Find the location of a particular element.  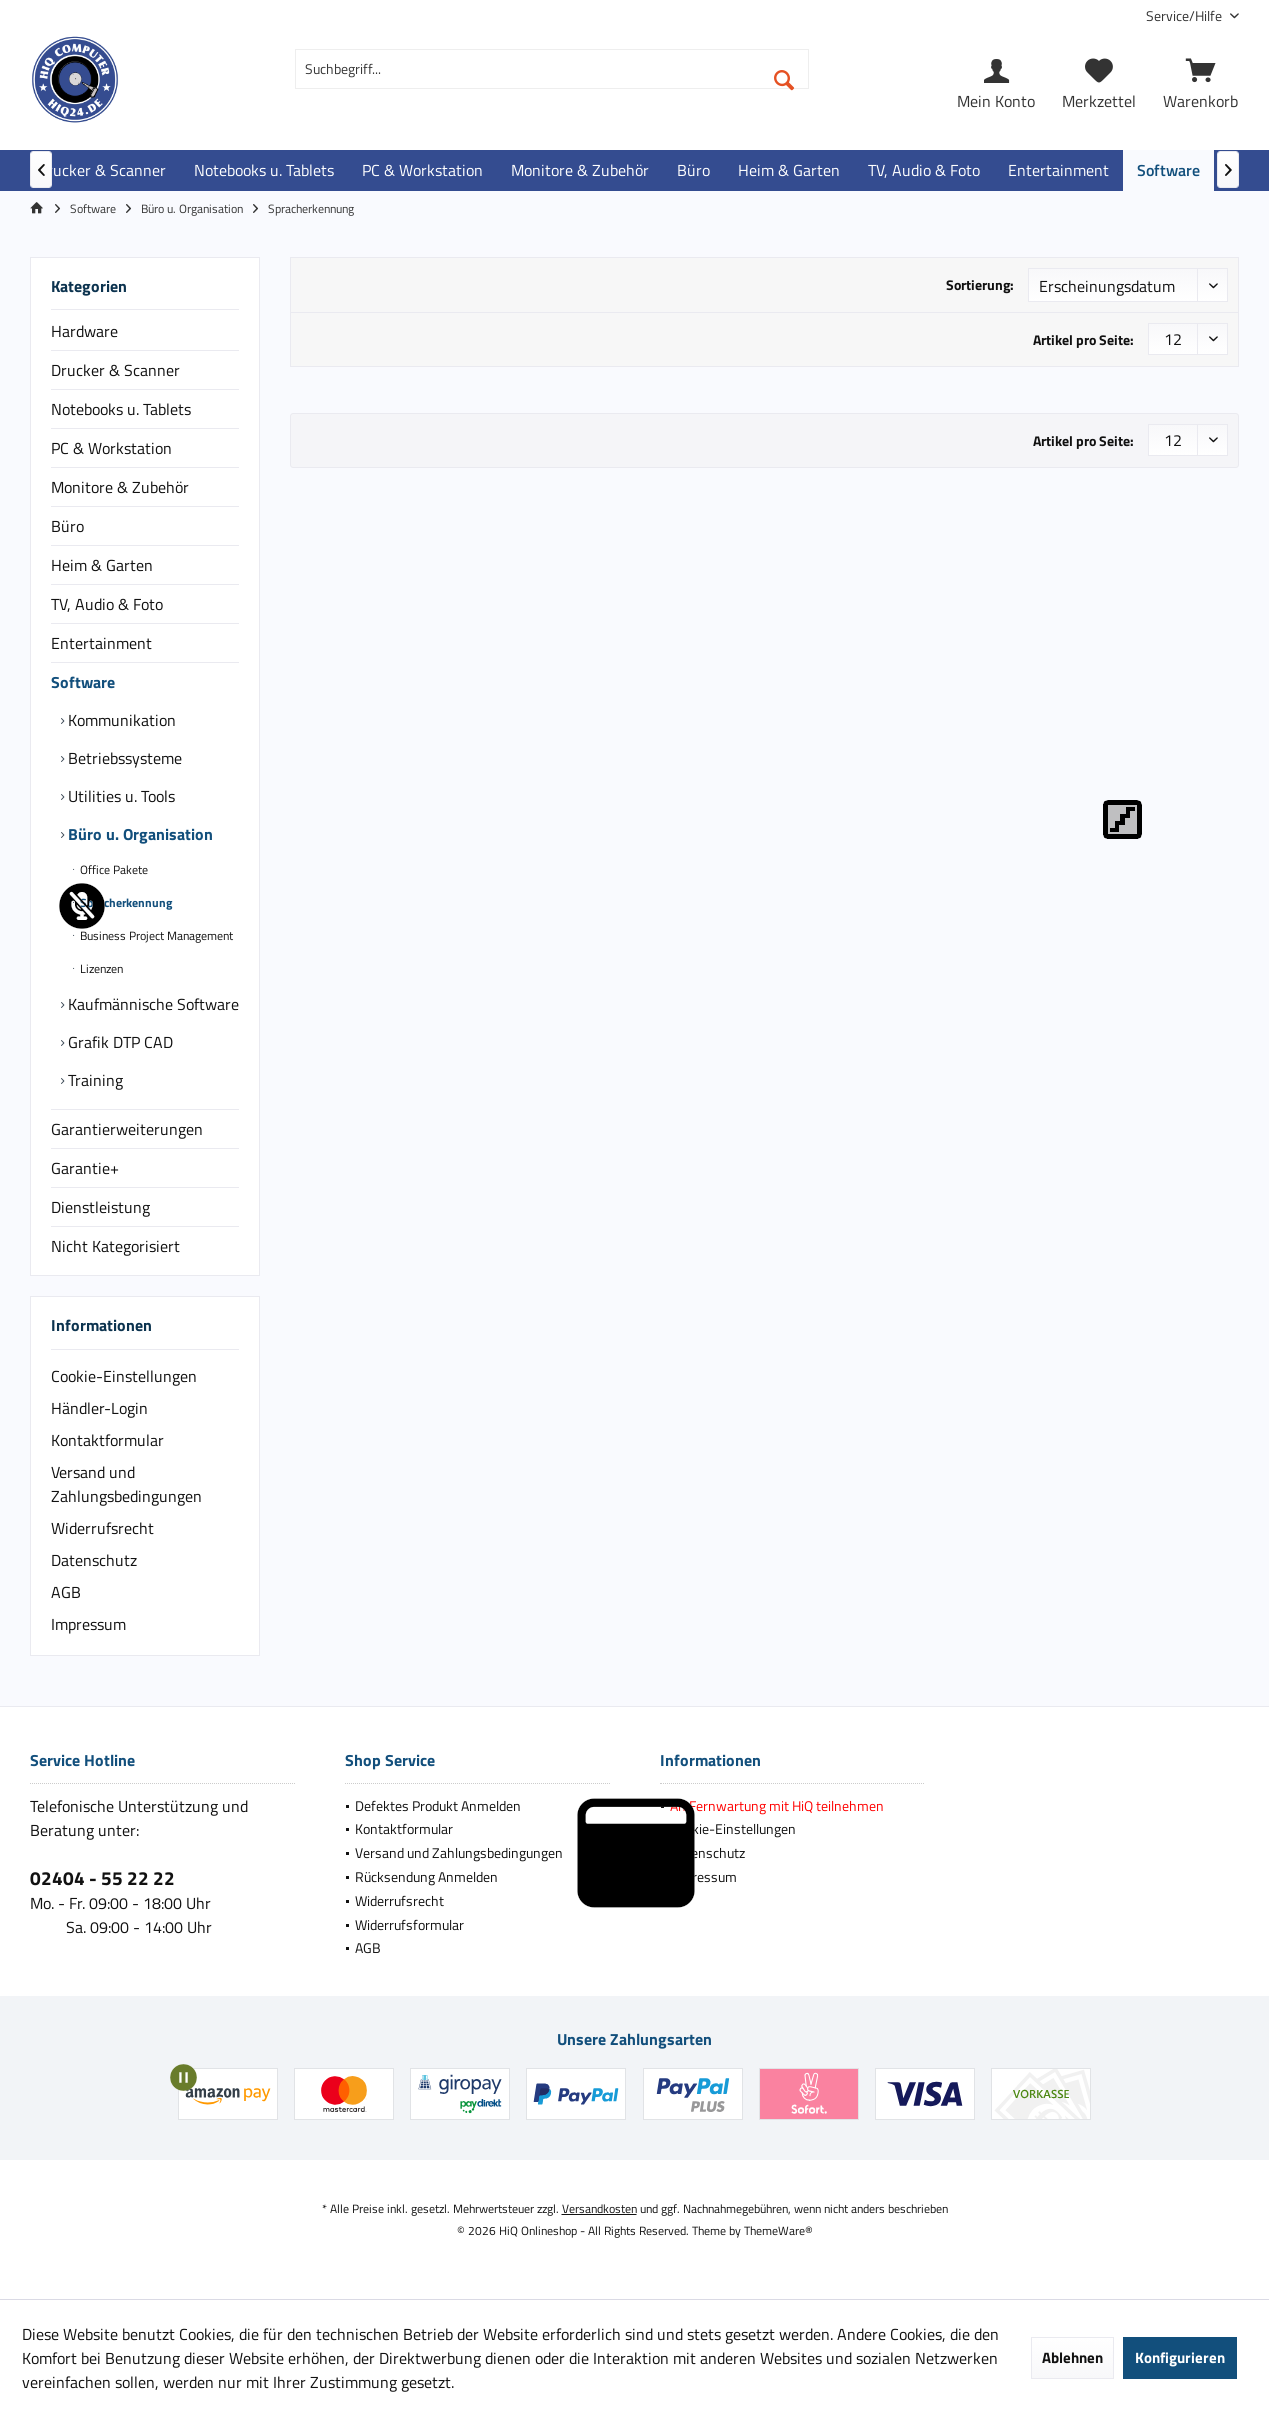

mute your microphone is located at coordinates (82, 906).